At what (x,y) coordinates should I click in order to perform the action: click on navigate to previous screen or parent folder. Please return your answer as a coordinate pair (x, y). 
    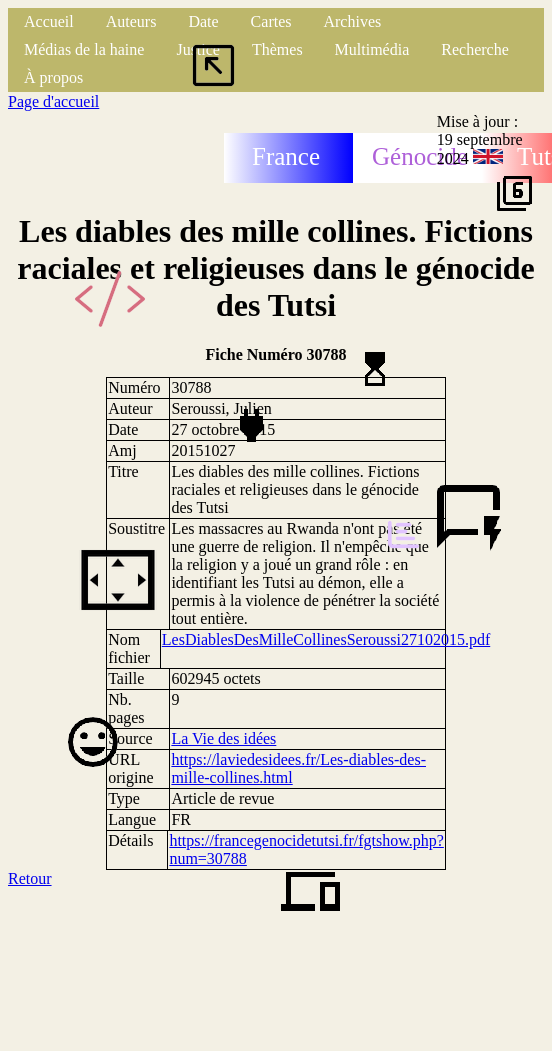
    Looking at the image, I should click on (213, 65).